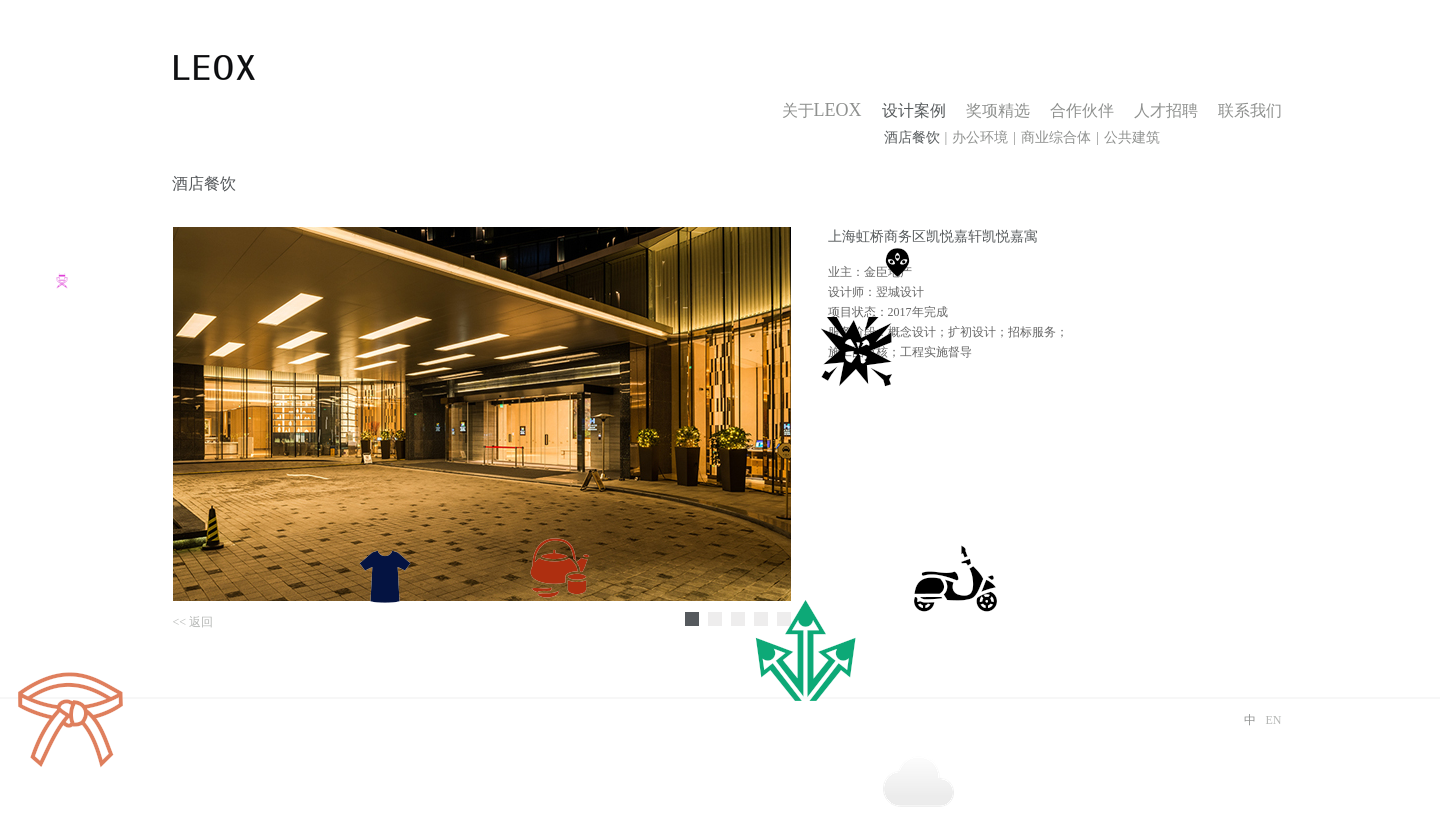  Describe the element at coordinates (897, 262) in the screenshot. I see `alien character or avatar selection` at that location.